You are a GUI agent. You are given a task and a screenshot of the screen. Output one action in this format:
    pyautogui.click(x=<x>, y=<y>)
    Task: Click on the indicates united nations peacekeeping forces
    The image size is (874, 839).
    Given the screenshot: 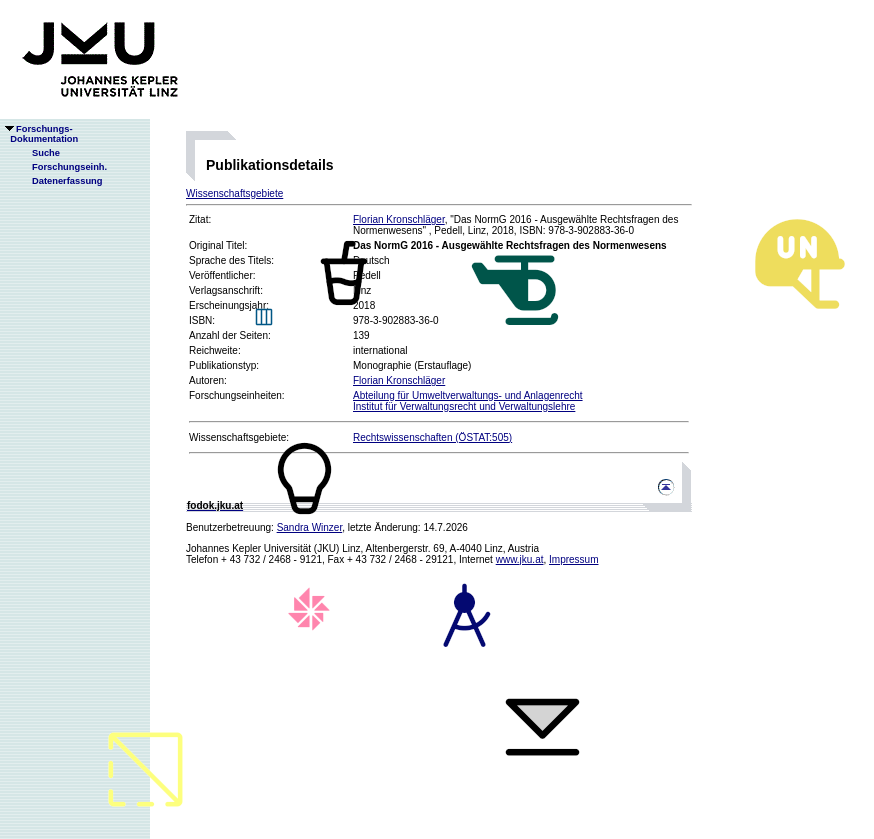 What is the action you would take?
    pyautogui.click(x=800, y=264)
    